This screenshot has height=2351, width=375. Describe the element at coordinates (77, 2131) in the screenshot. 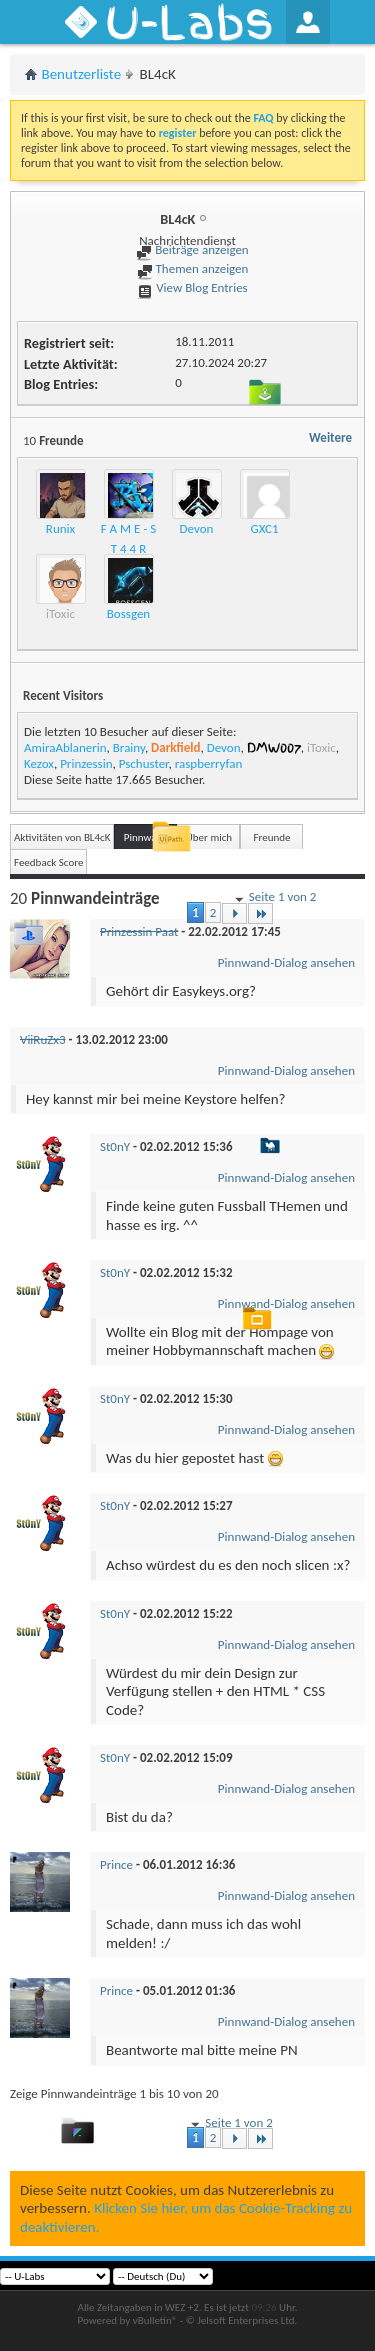

I see `open jetbrains academy project folder` at that location.